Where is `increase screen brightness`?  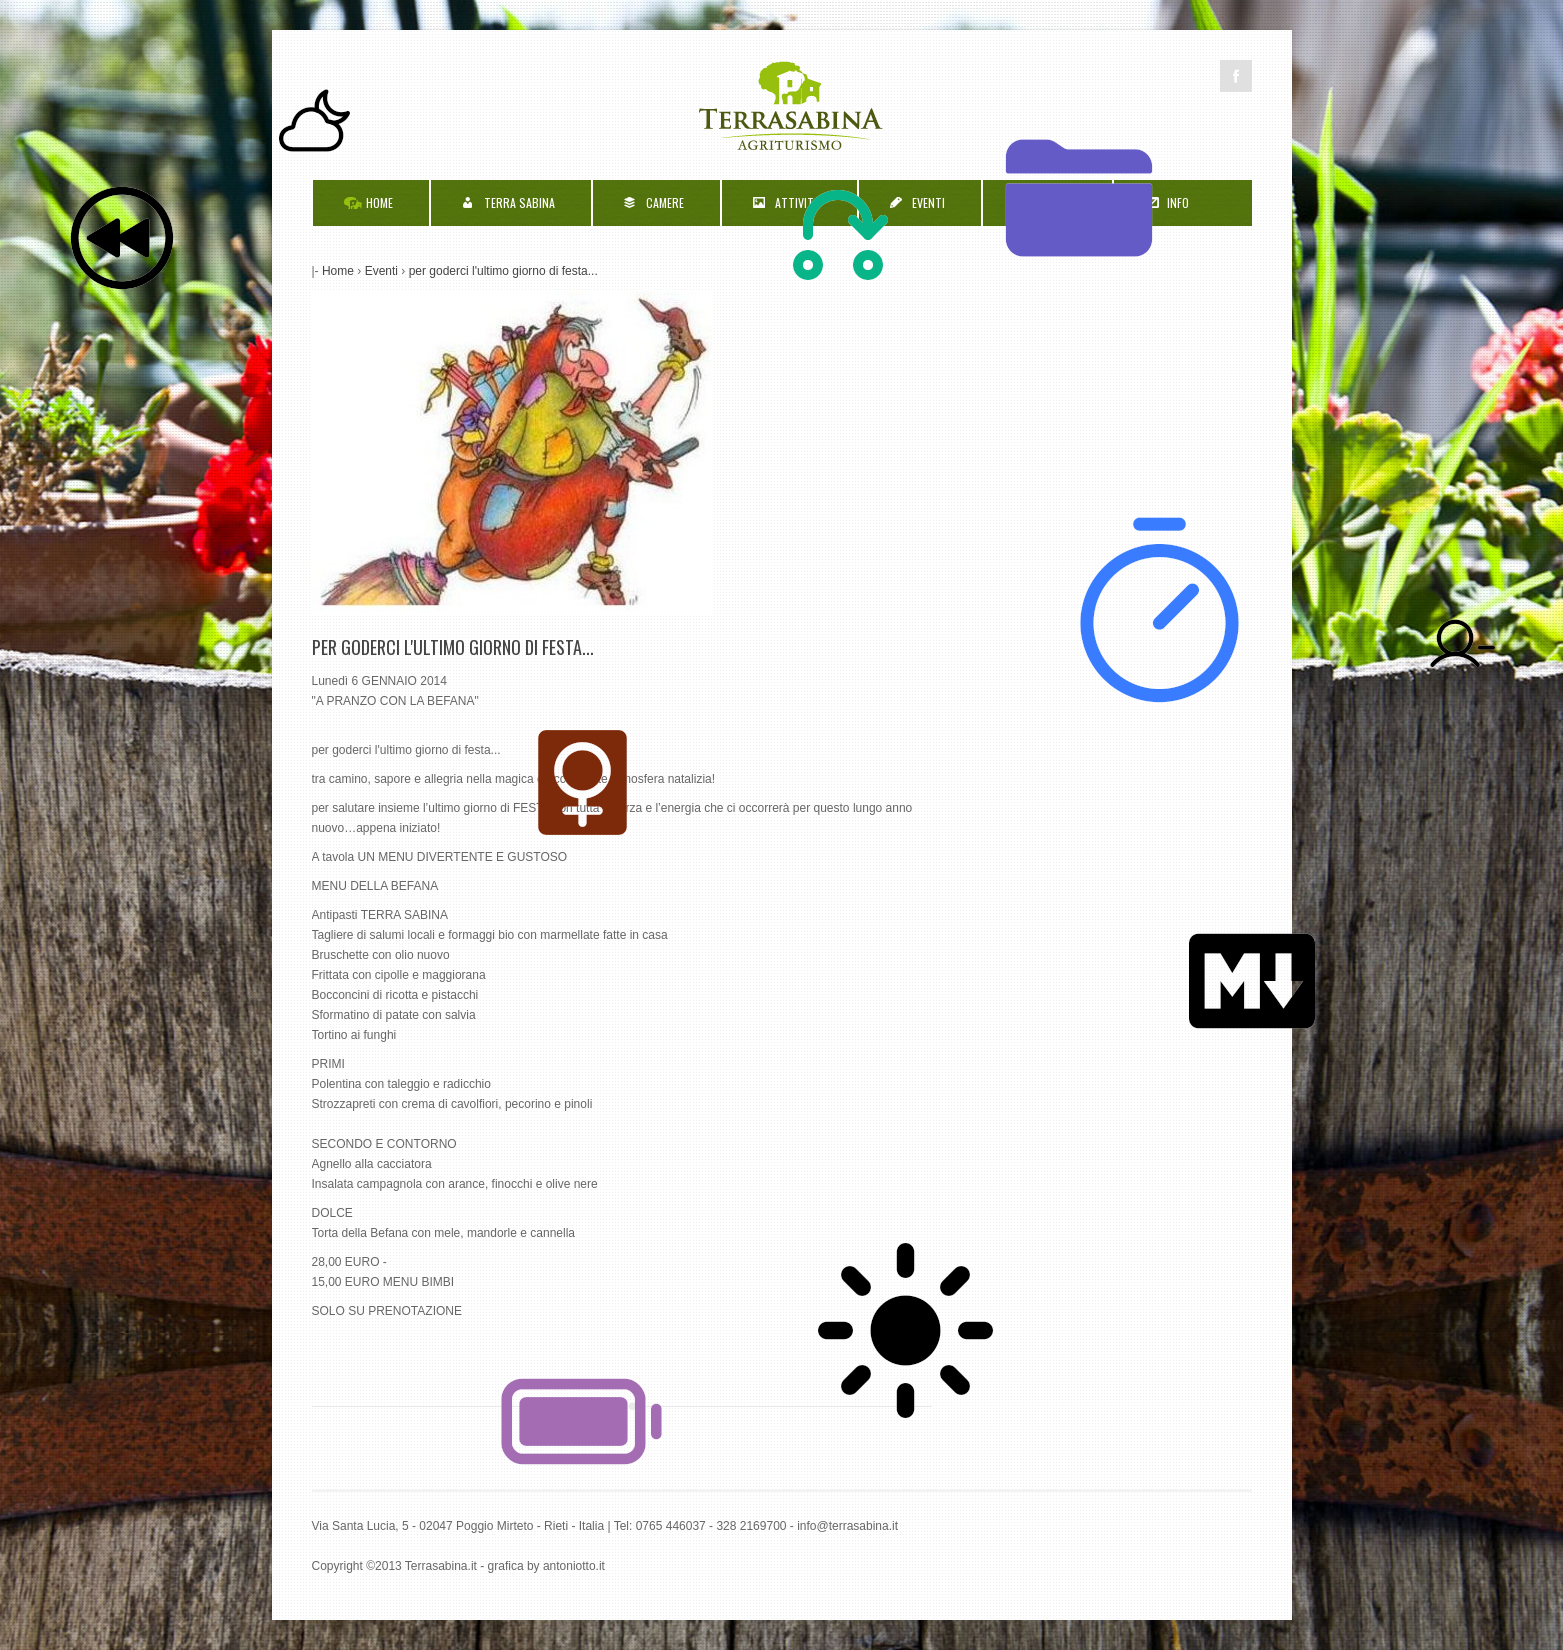
increase screen brightness is located at coordinates (905, 1330).